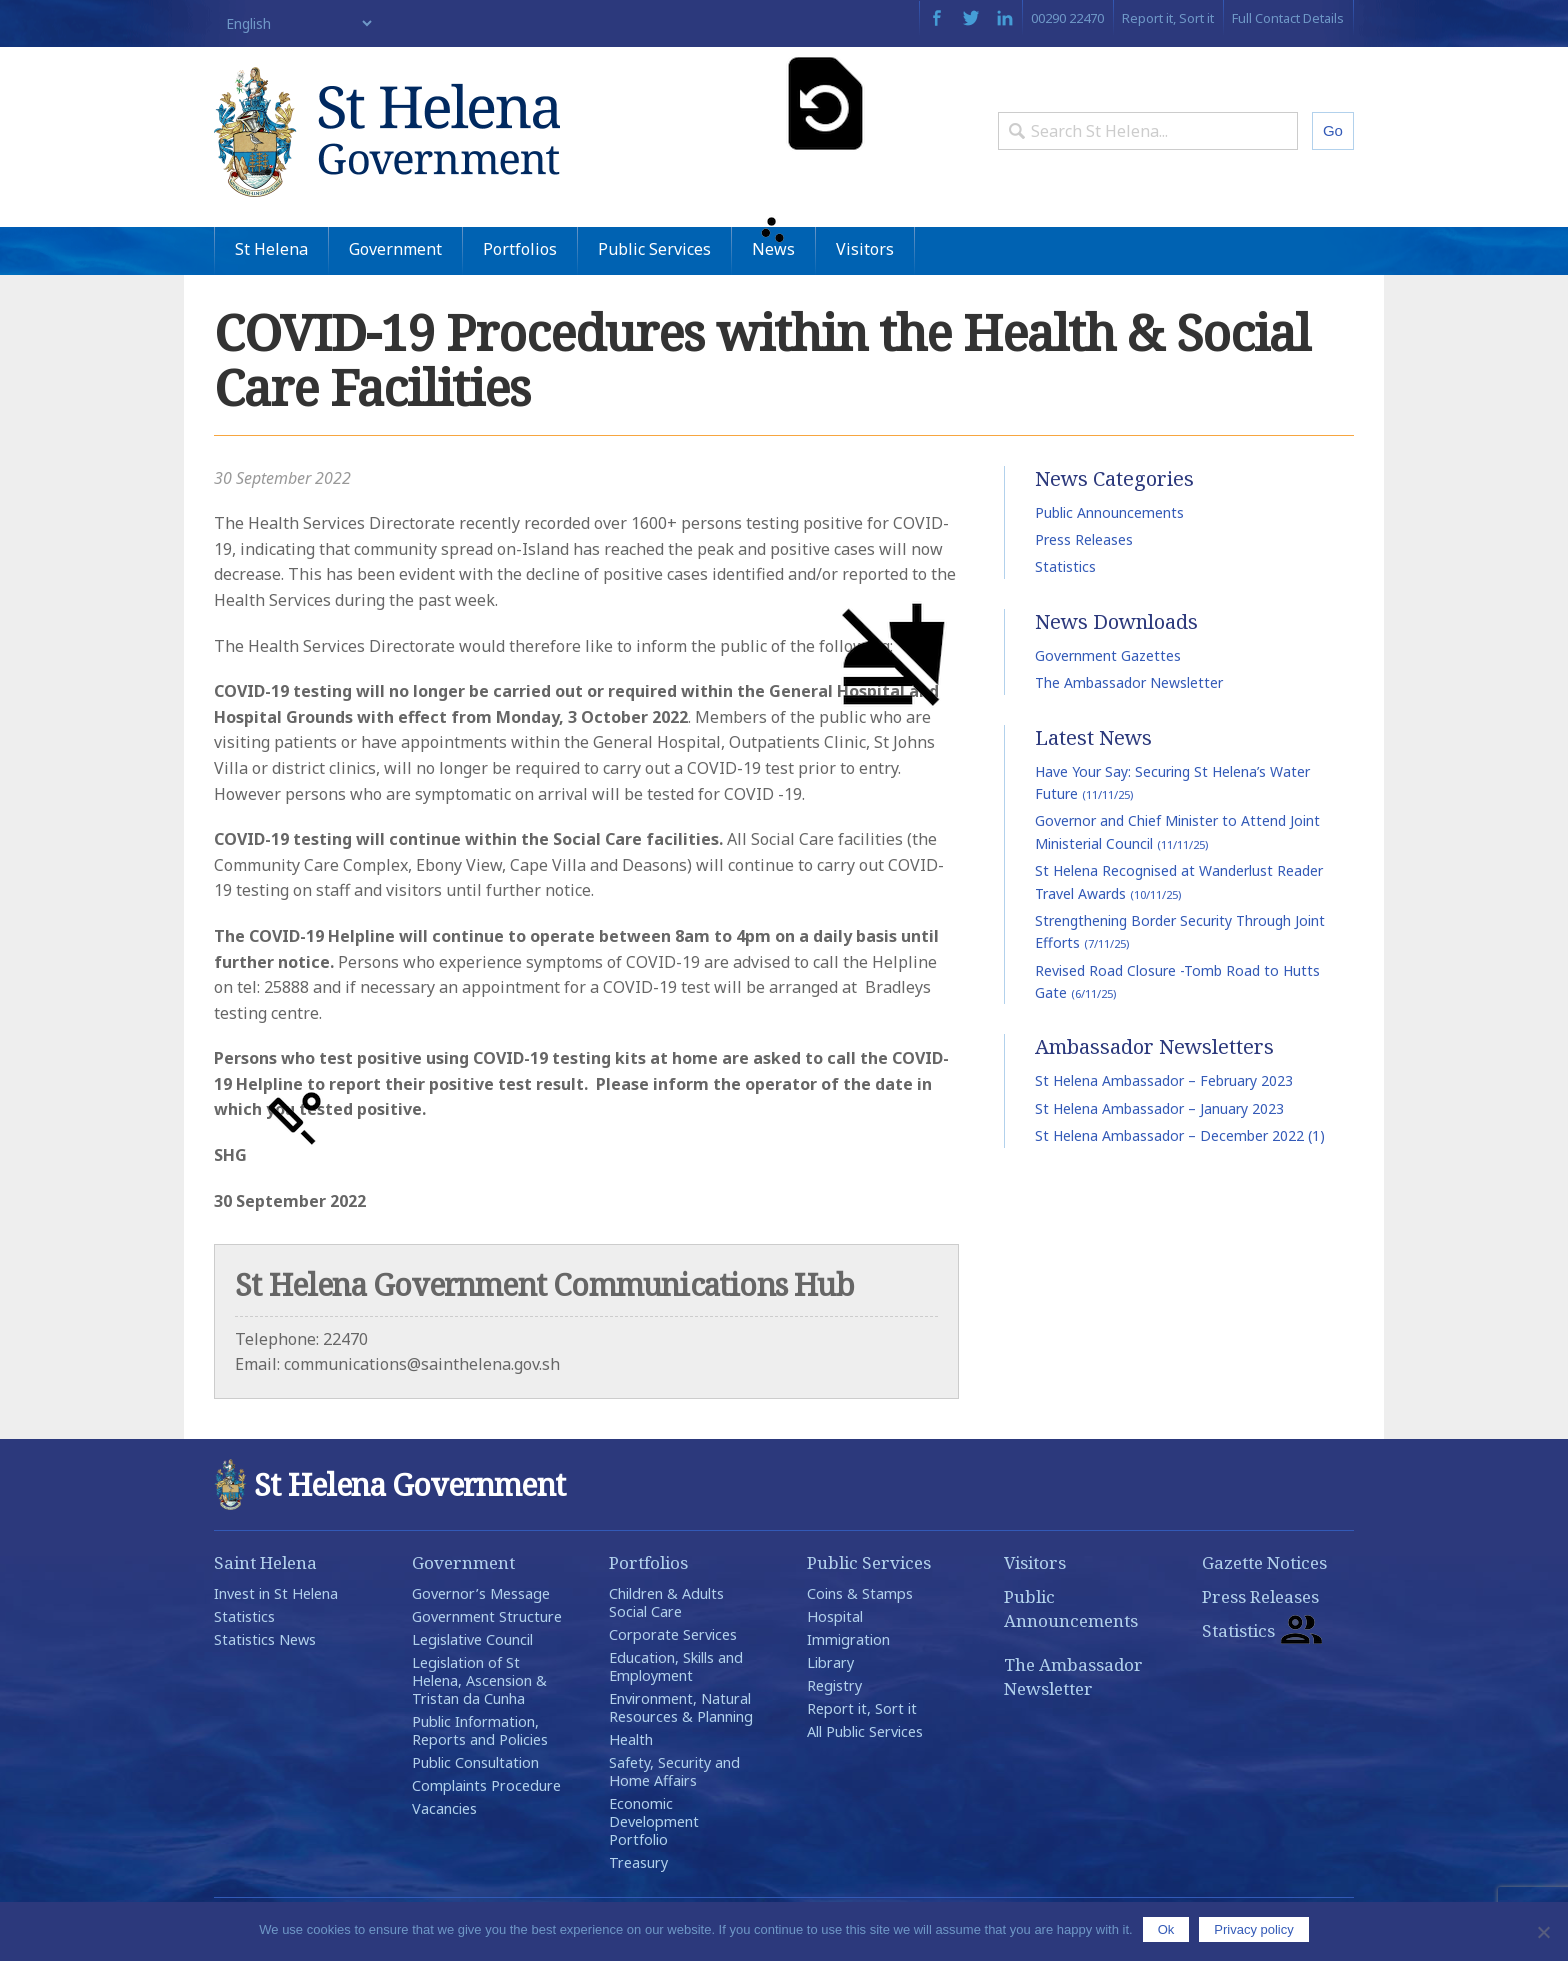 The height and width of the screenshot is (1961, 1568). Describe the element at coordinates (773, 230) in the screenshot. I see `view data as a scatter plot chart` at that location.